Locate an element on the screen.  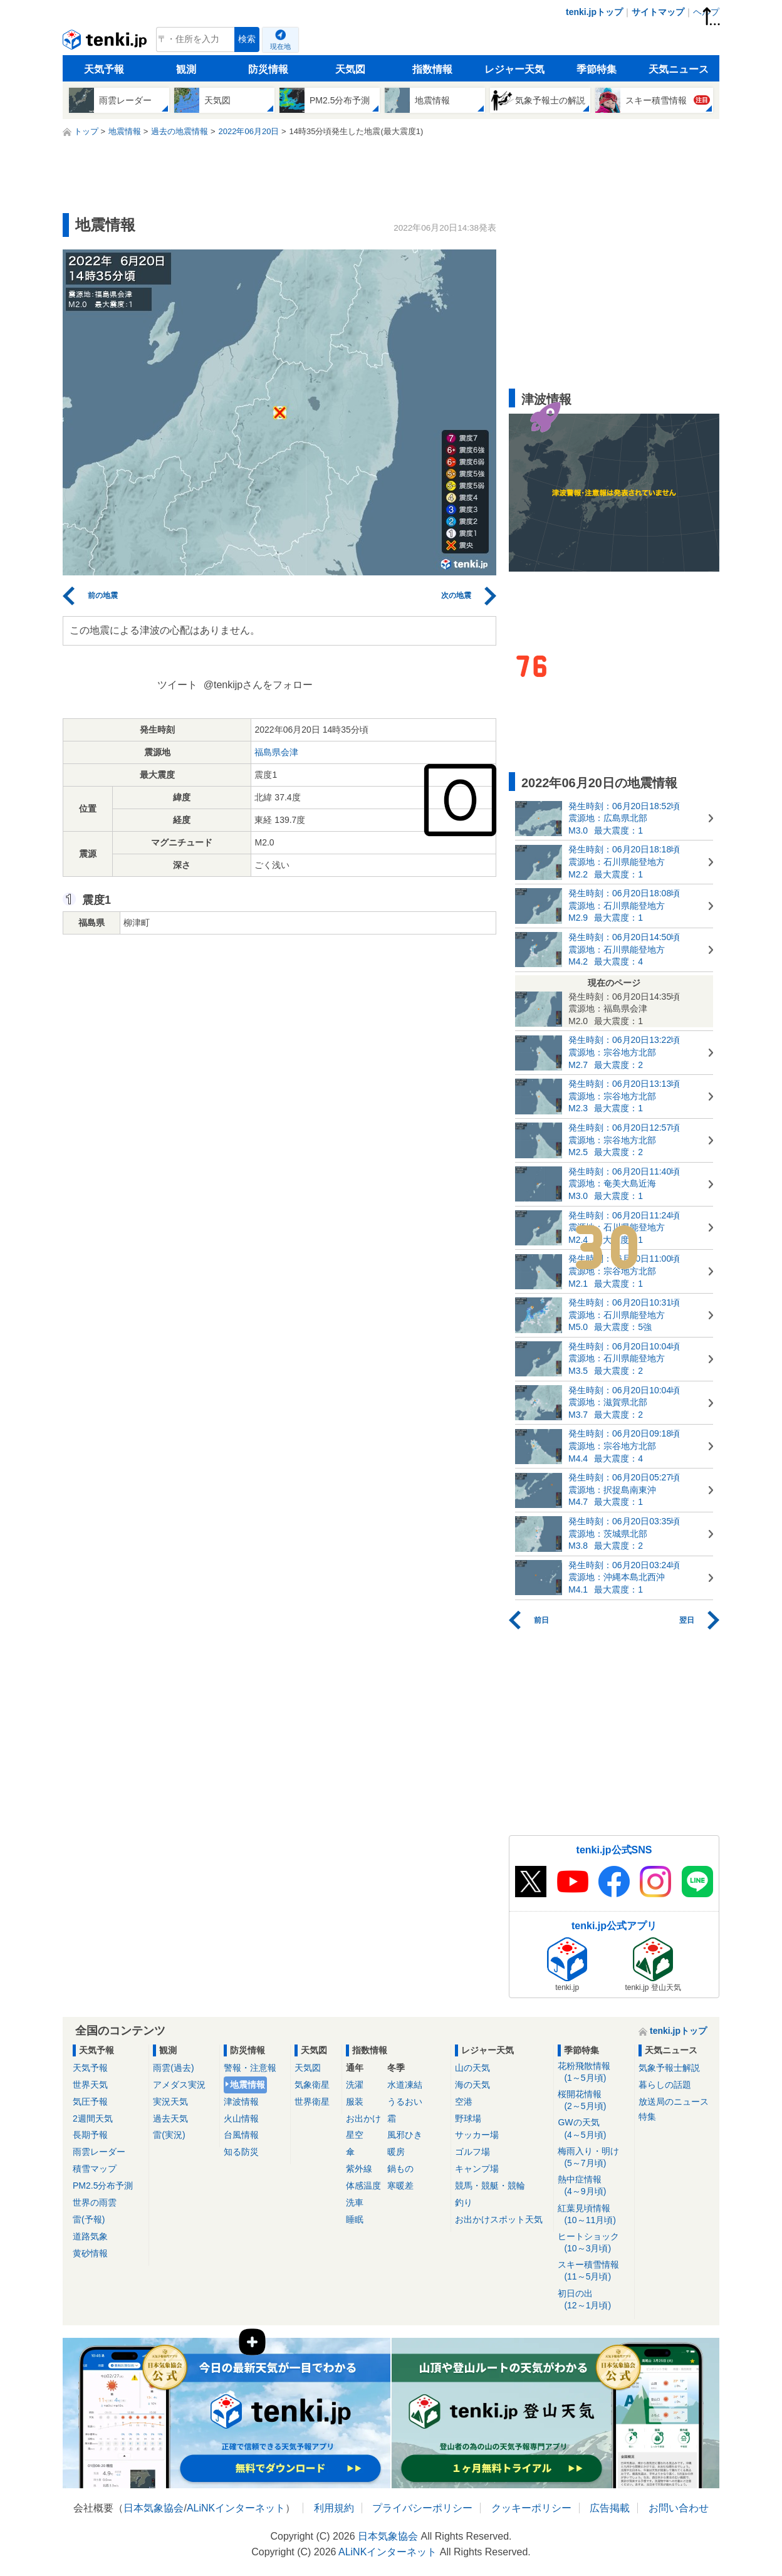
indicates zero or no items is located at coordinates (460, 800).